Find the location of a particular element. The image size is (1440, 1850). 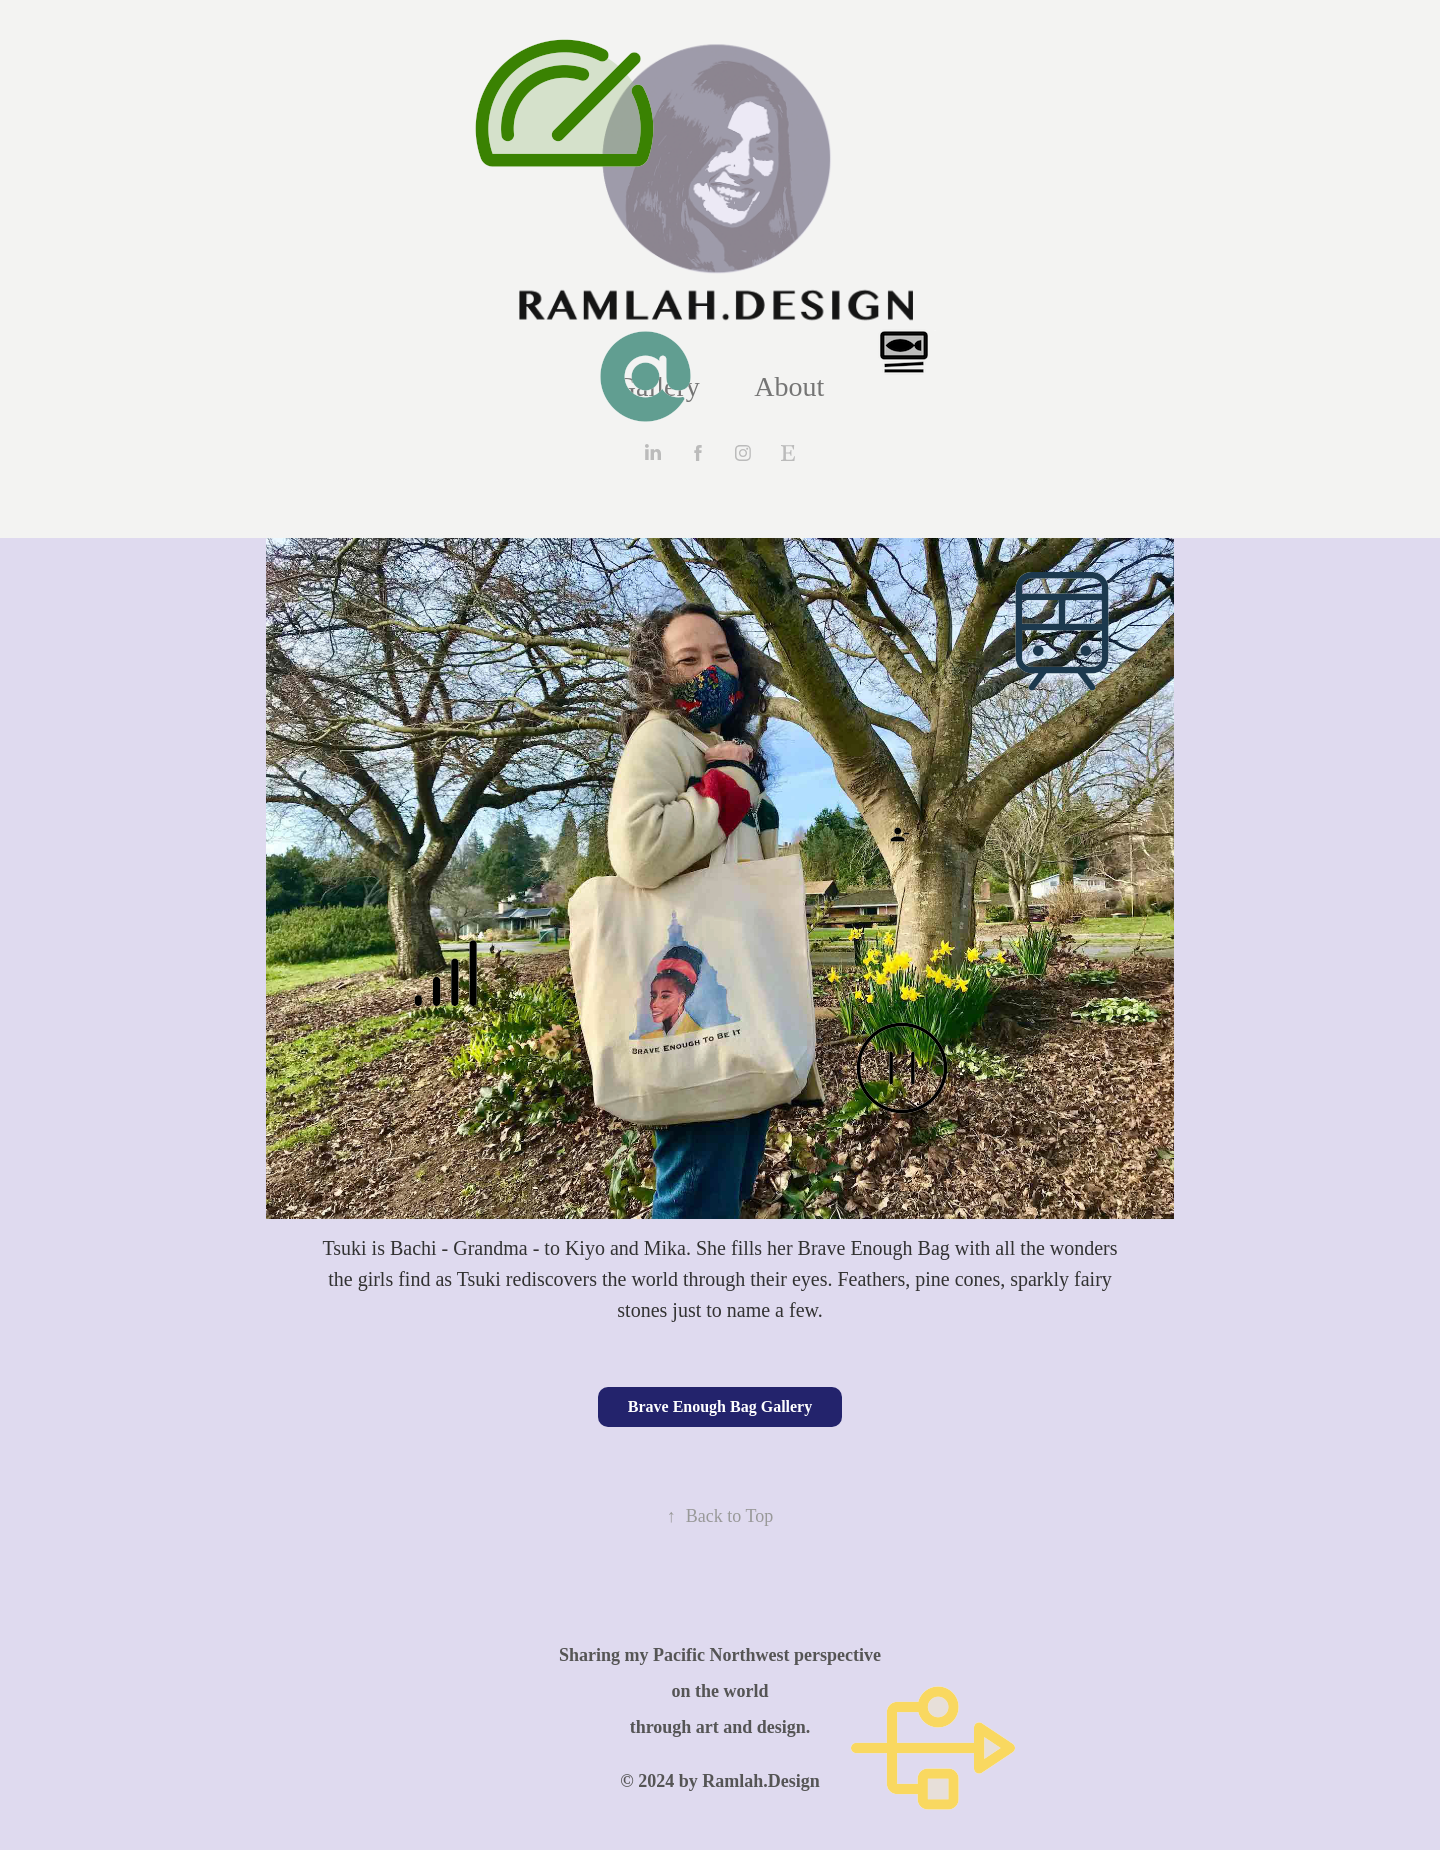

view speed or performance metrics is located at coordinates (564, 109).